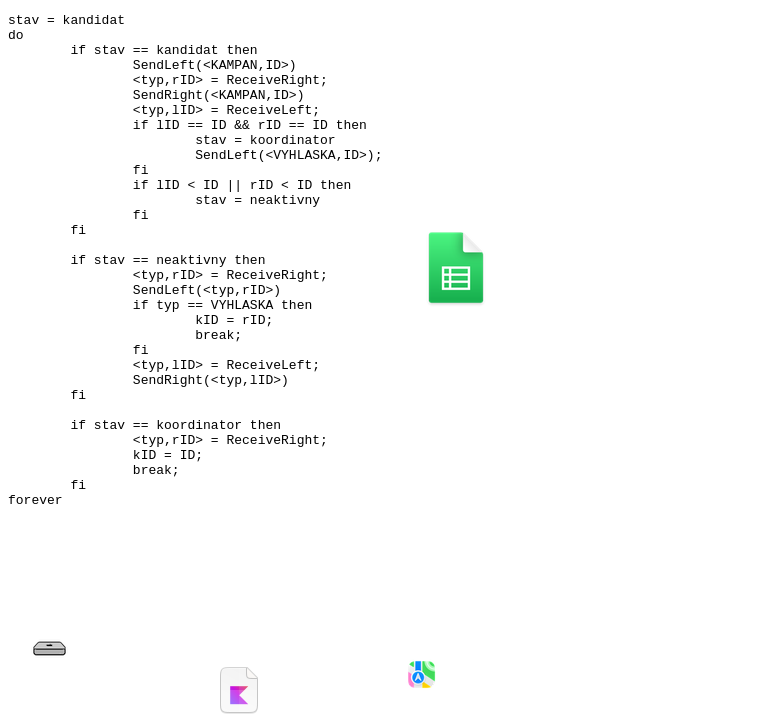 This screenshot has width=768, height=720. What do you see at coordinates (239, 690) in the screenshot?
I see `indicates a kotlin source code file` at bounding box center [239, 690].